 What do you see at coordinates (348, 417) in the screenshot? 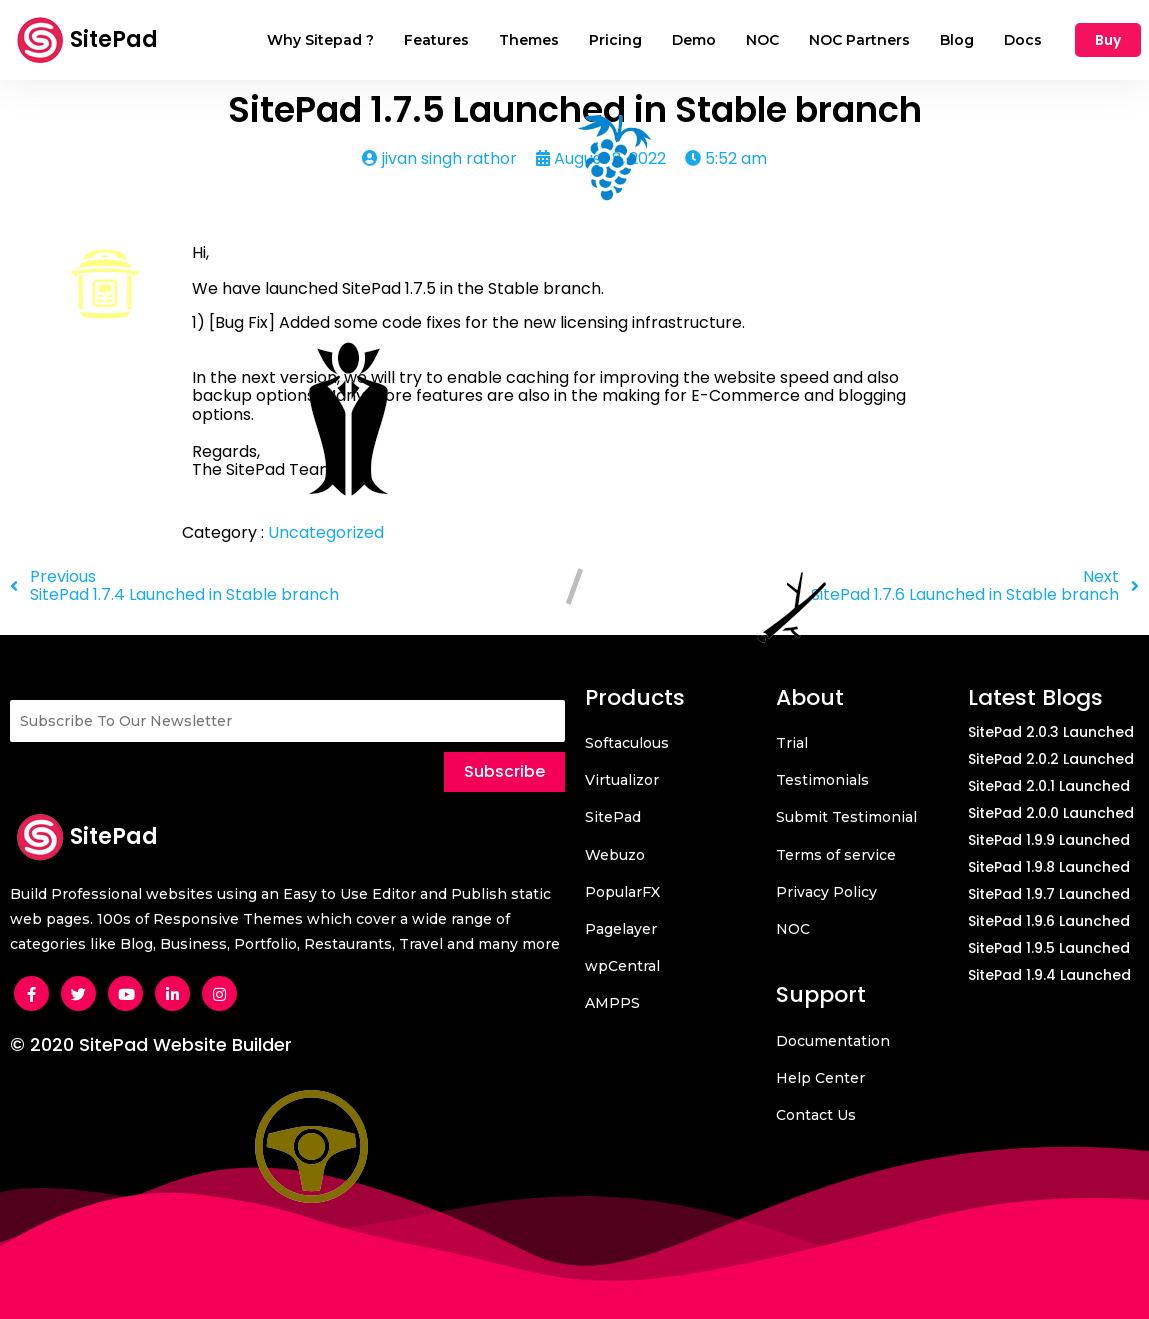
I see `select vampire character or costume` at bounding box center [348, 417].